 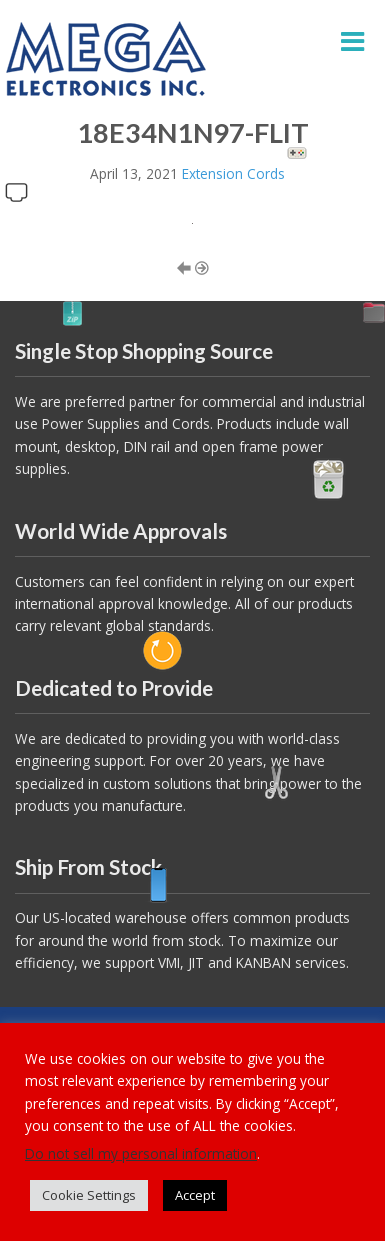 What do you see at coordinates (297, 153) in the screenshot?
I see `open games or gaming applications` at bounding box center [297, 153].